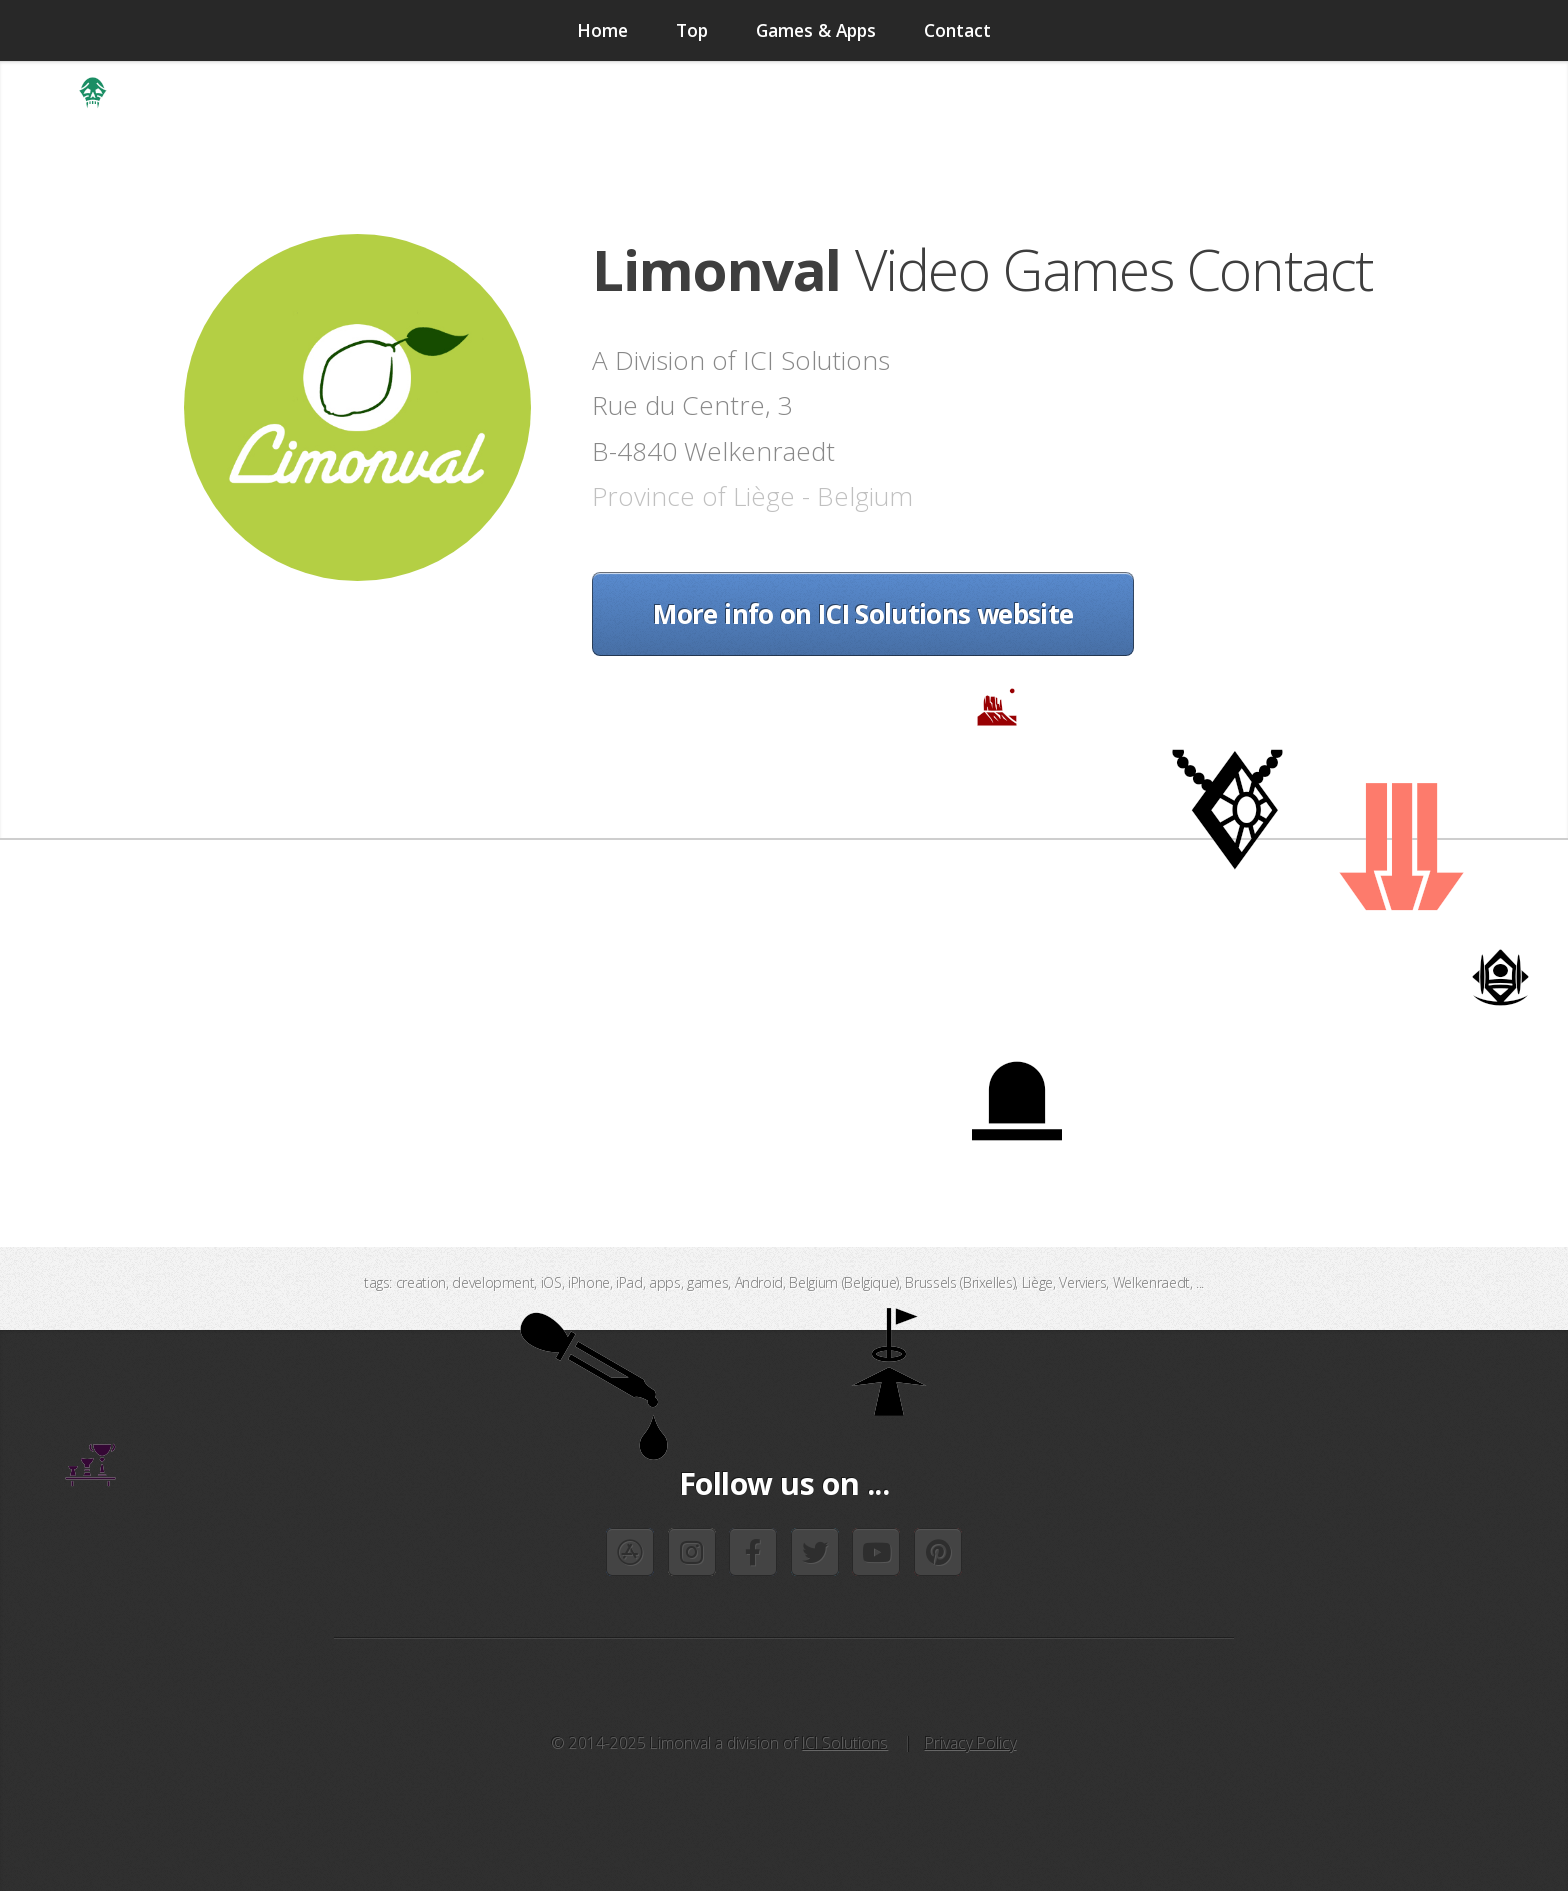 This screenshot has height=1891, width=1568. I want to click on view your achievements and awards, so click(90, 1463).